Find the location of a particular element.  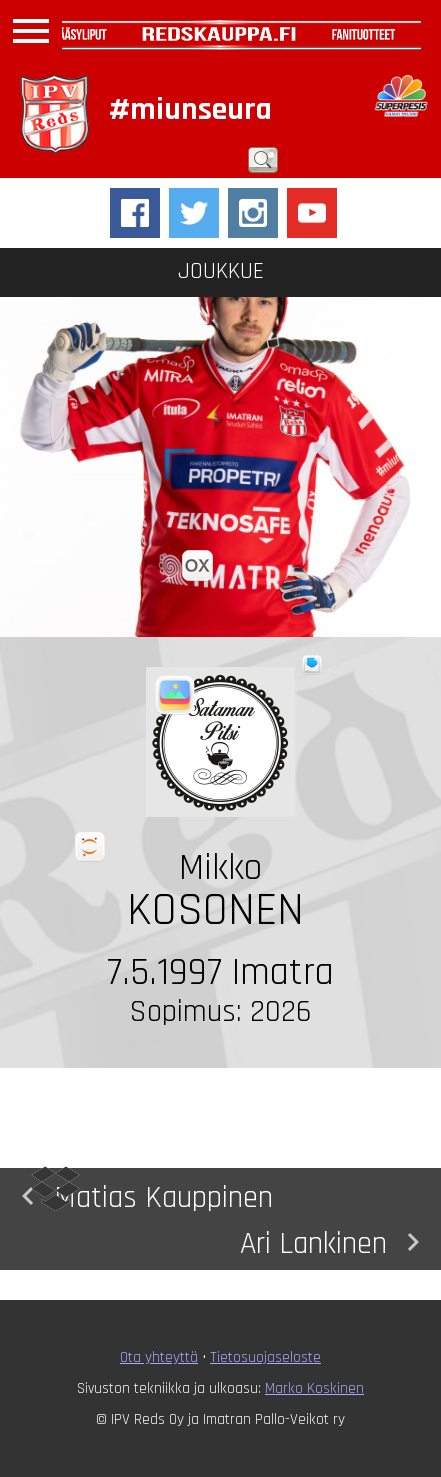

open mailspring email client is located at coordinates (312, 665).